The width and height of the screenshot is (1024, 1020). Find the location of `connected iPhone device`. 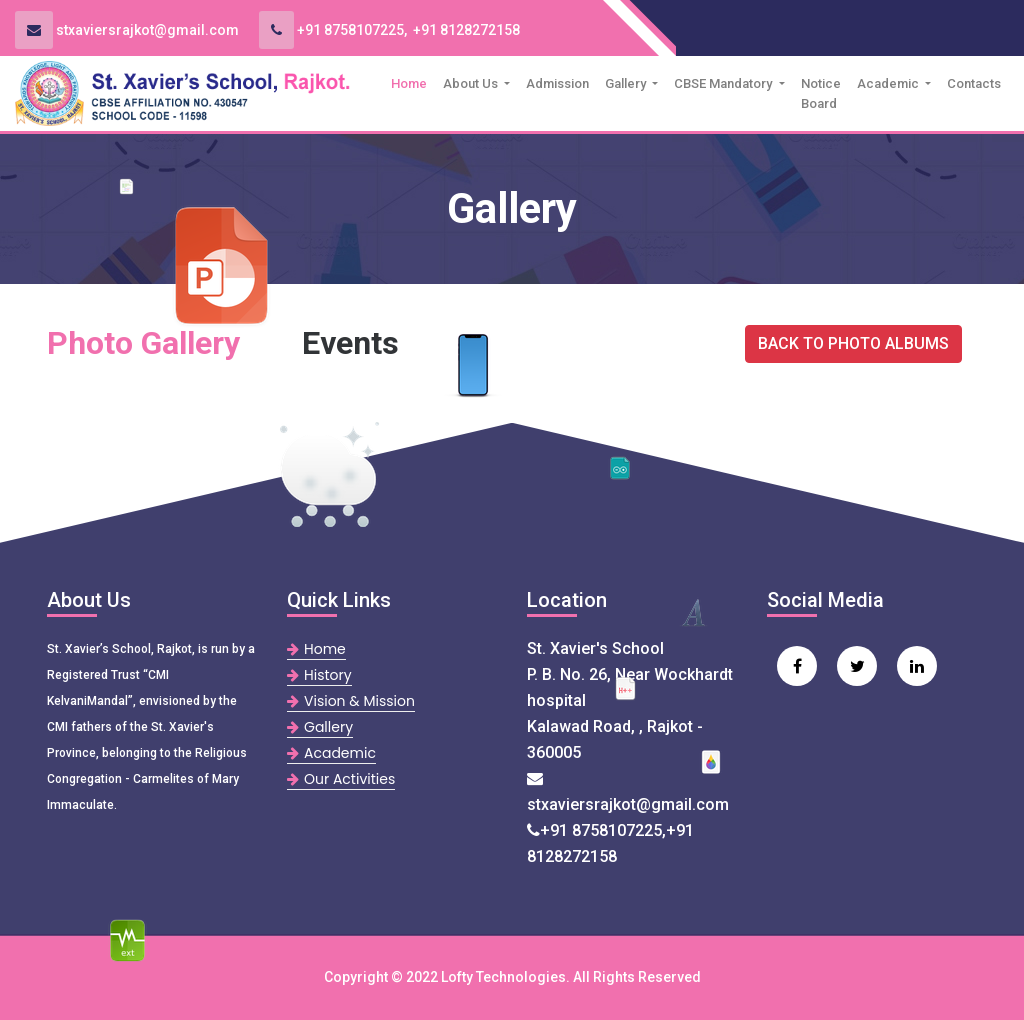

connected iPhone device is located at coordinates (473, 366).